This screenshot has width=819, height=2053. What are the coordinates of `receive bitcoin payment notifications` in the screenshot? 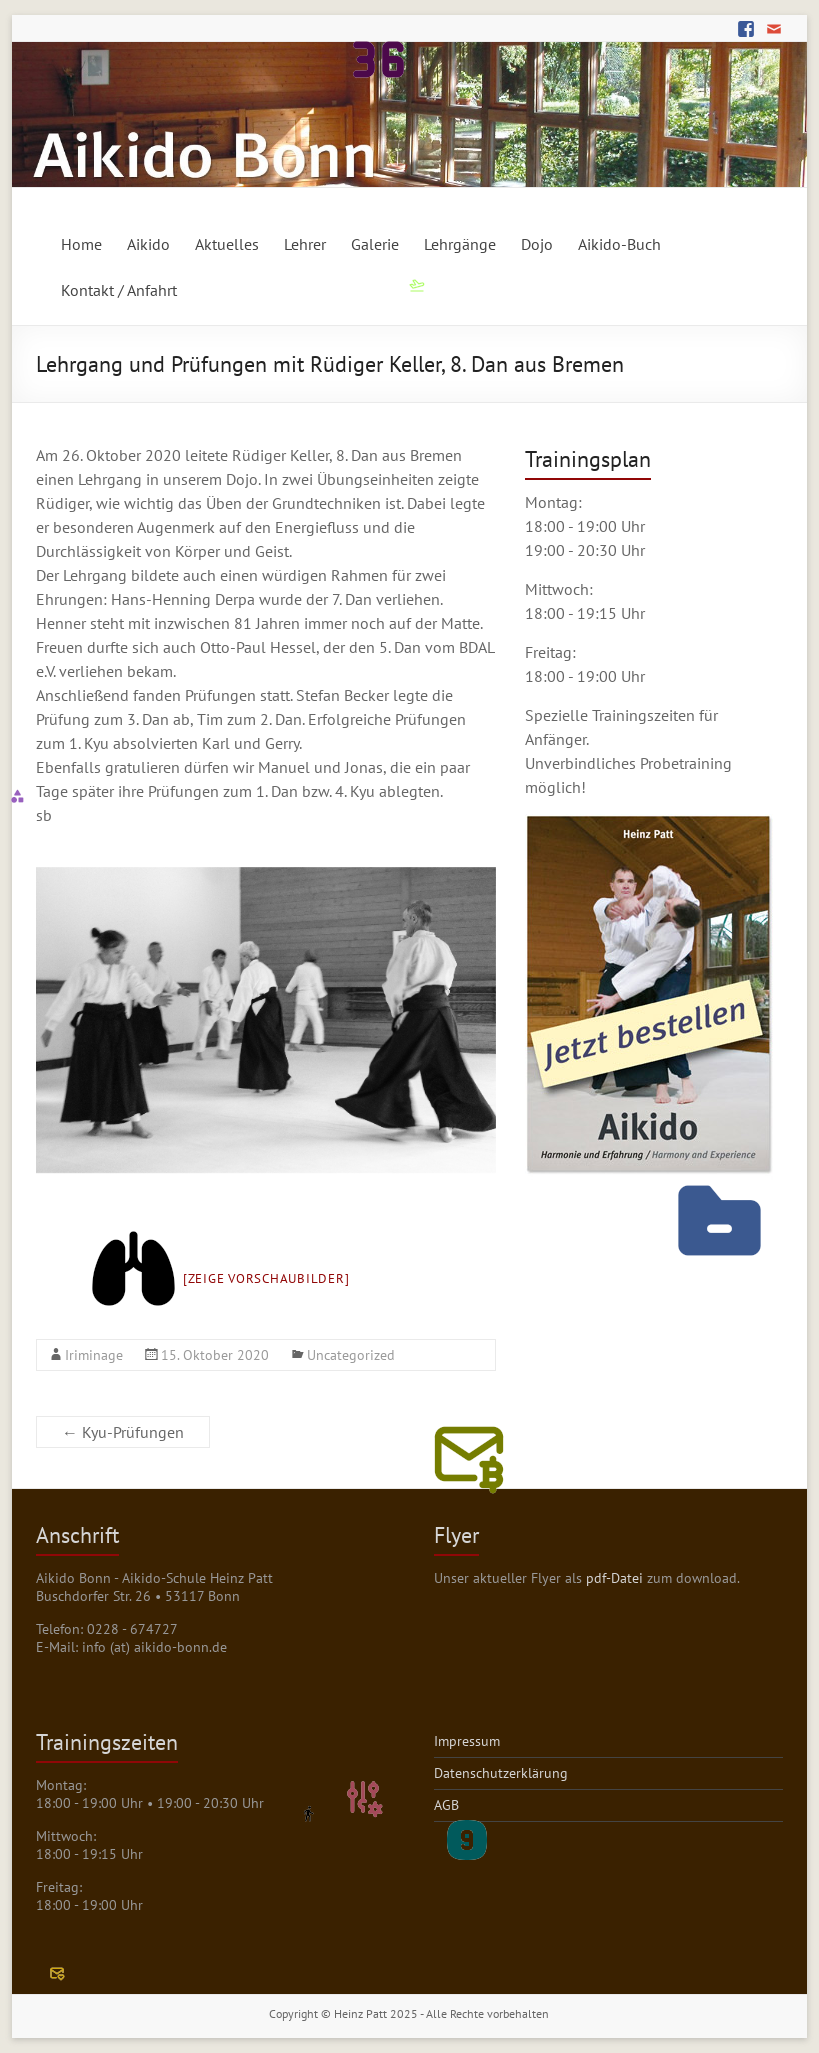 It's located at (469, 1454).